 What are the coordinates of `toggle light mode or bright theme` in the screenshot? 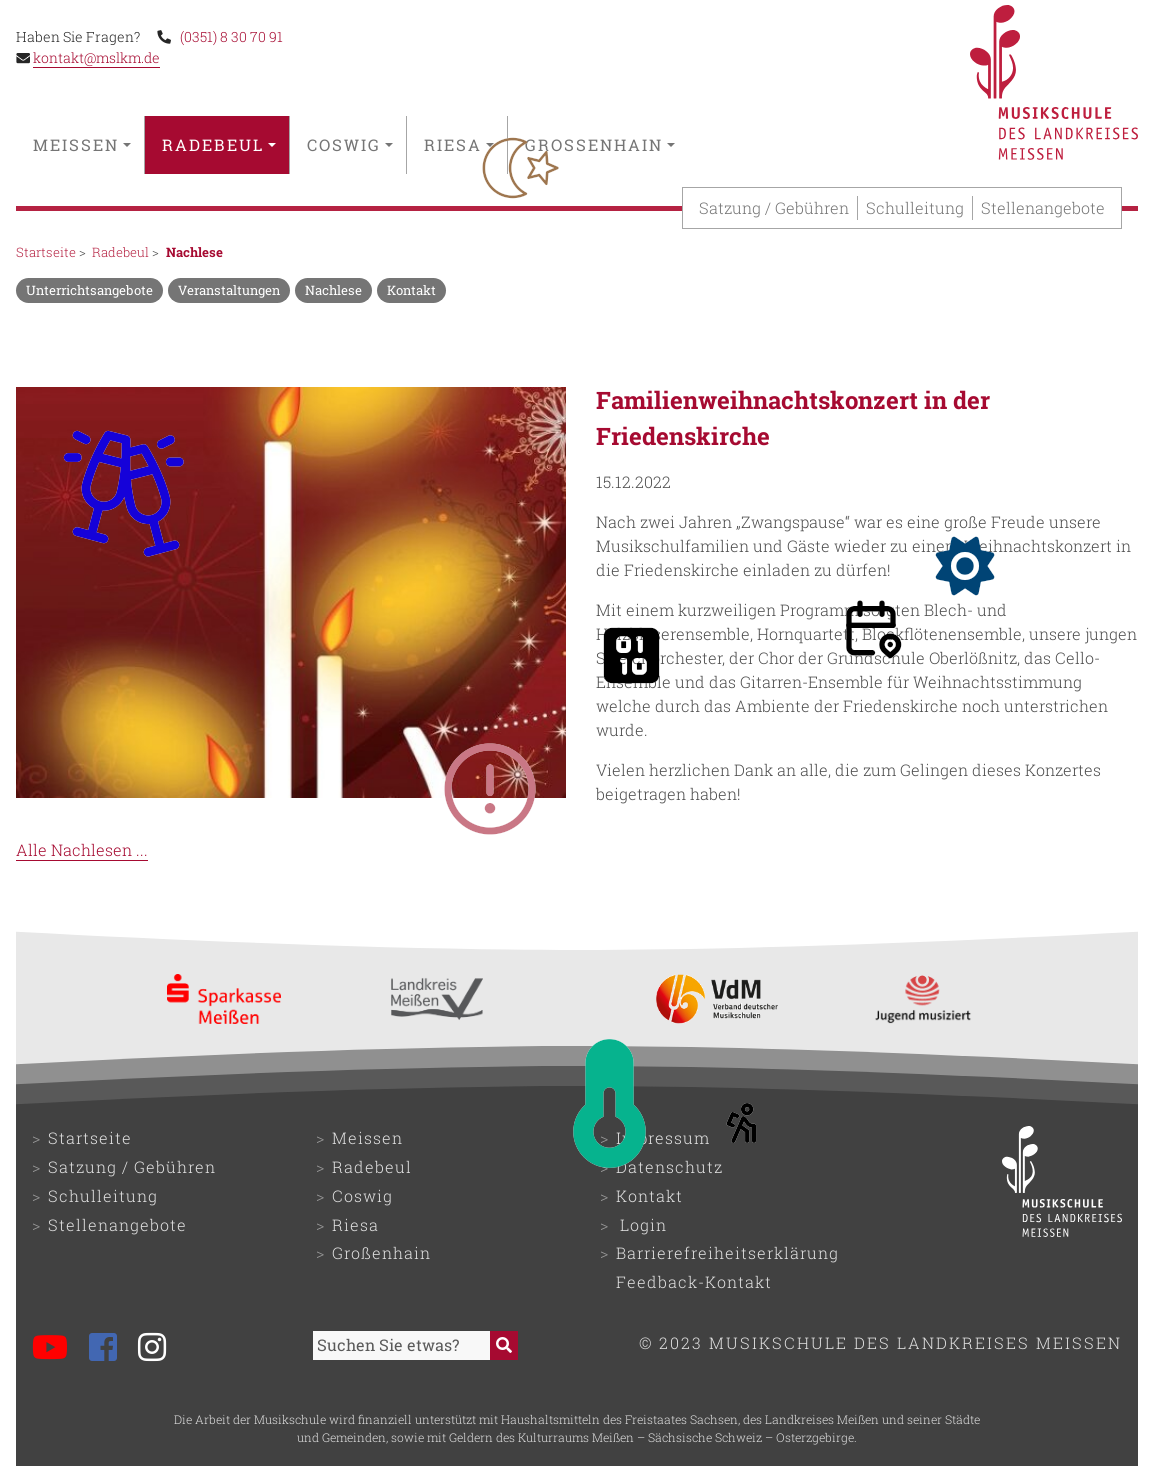 It's located at (965, 566).